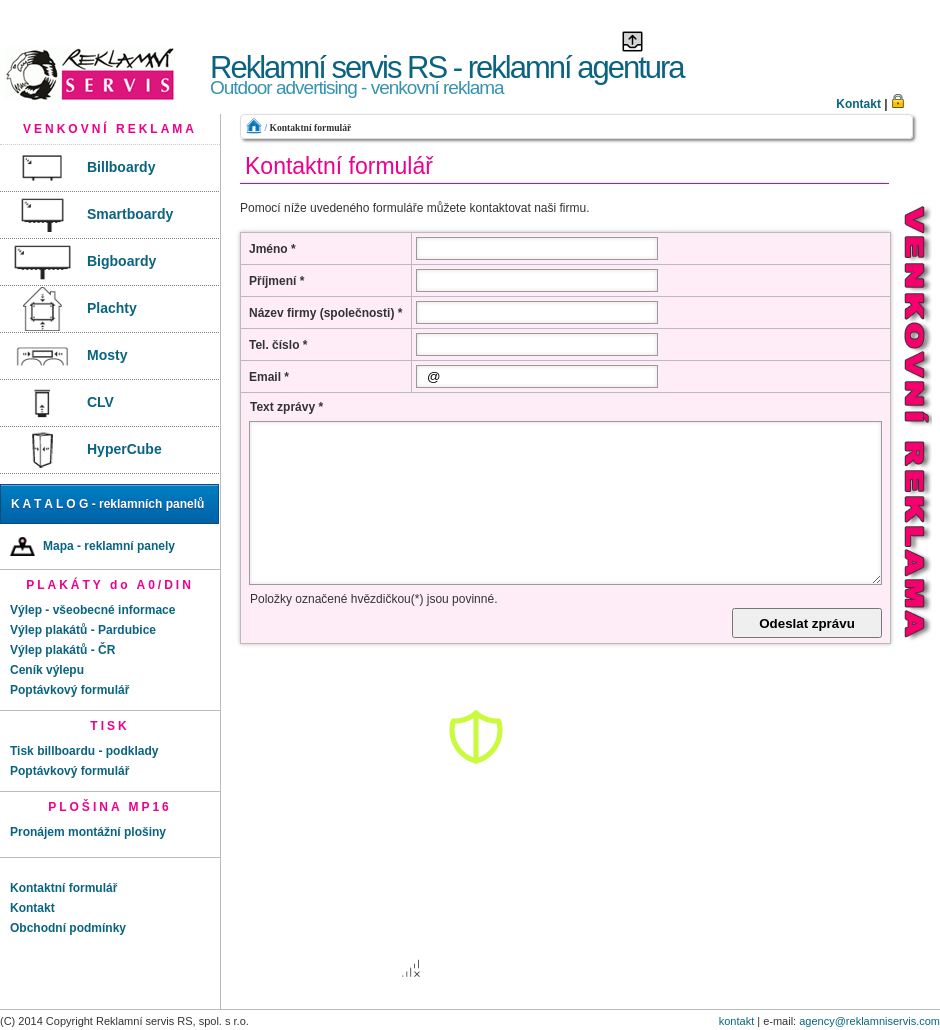 The width and height of the screenshot is (940, 1030). I want to click on indicates partial security or protection status, so click(476, 737).